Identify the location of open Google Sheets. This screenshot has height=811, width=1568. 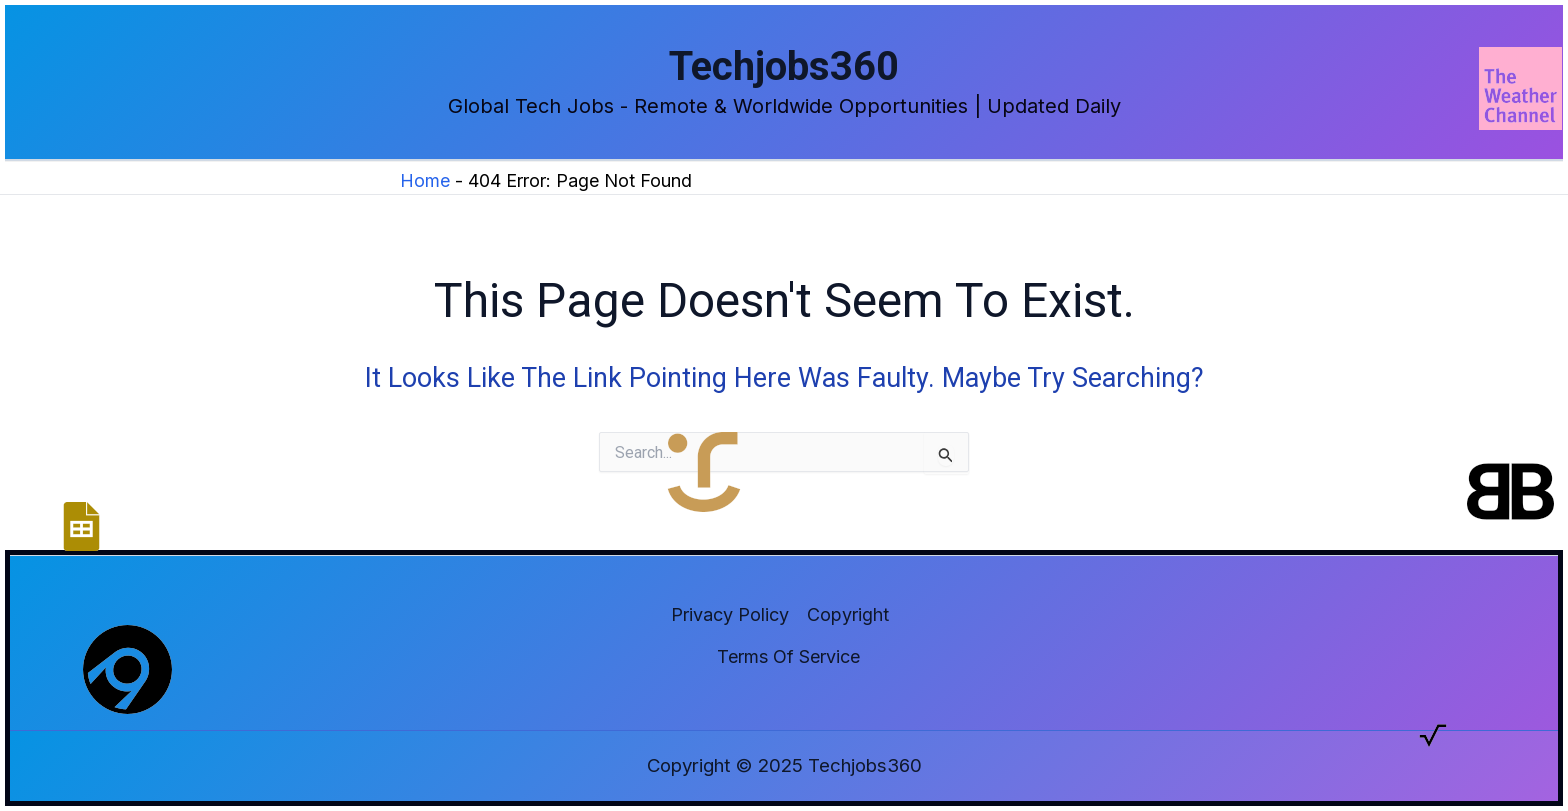
(81, 526).